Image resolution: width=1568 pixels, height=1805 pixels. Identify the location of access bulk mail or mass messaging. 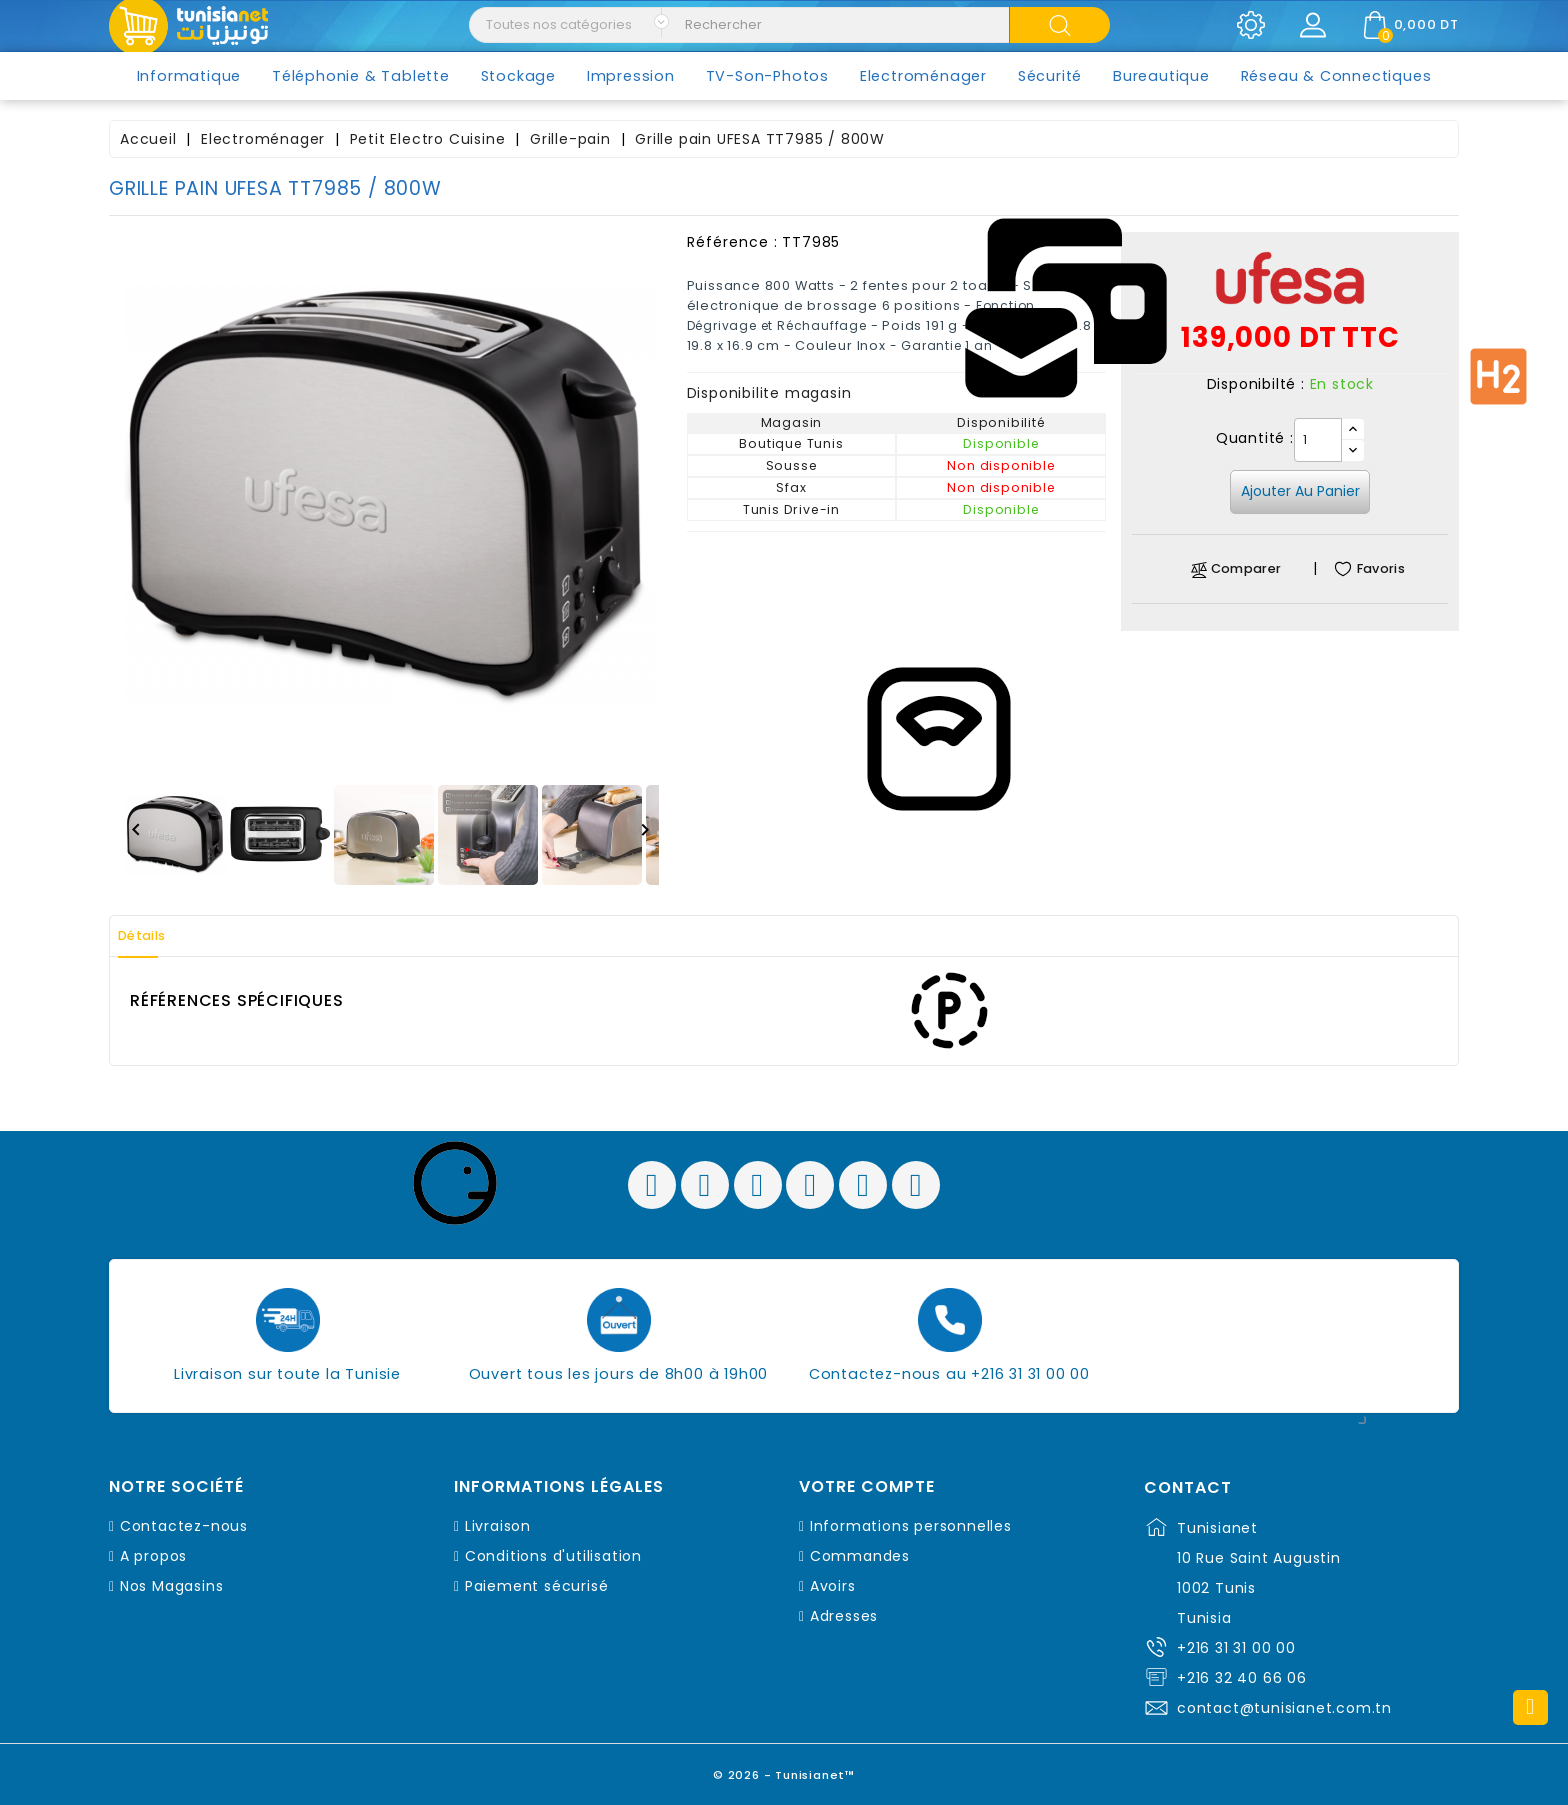
(1066, 308).